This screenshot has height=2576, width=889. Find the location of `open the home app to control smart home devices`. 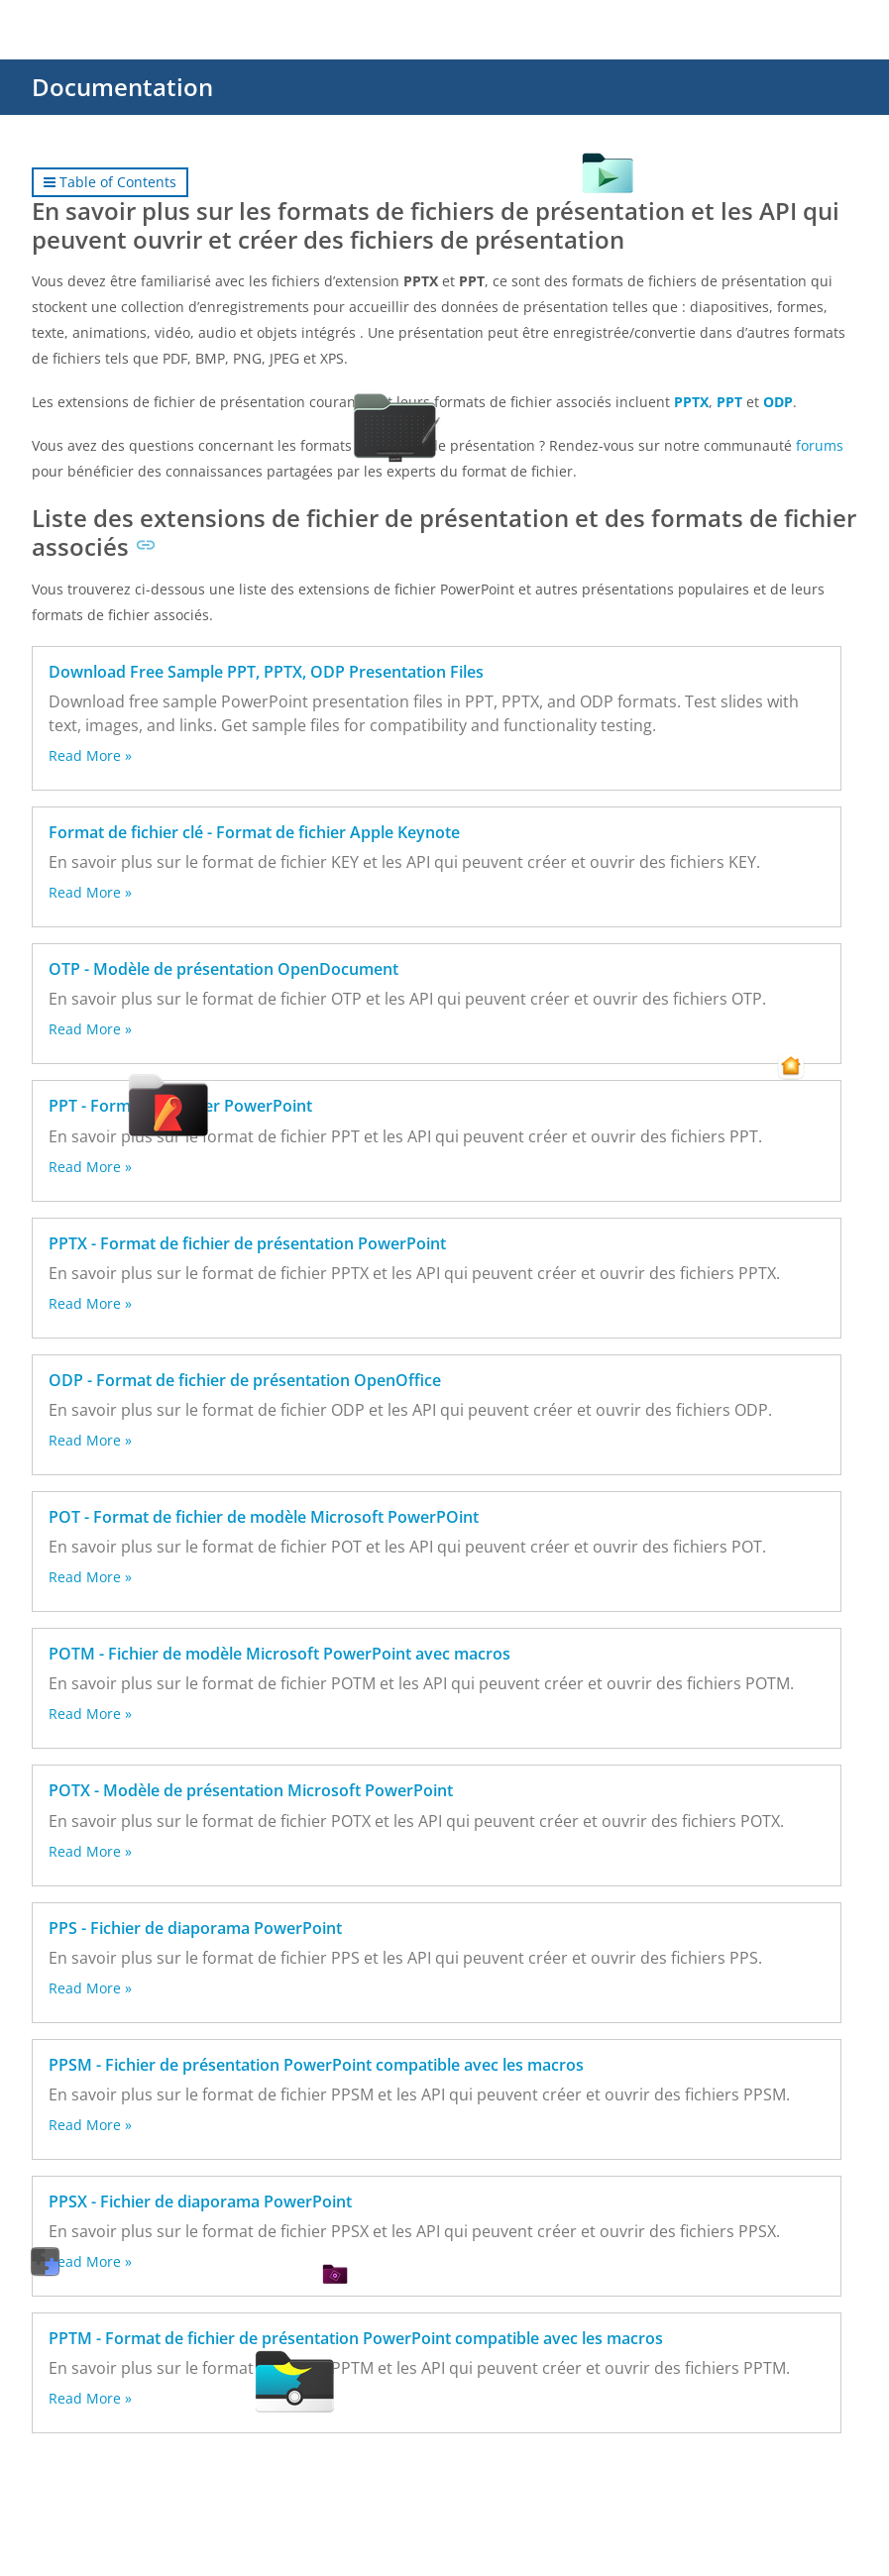

open the home app to control smart home devices is located at coordinates (791, 1066).